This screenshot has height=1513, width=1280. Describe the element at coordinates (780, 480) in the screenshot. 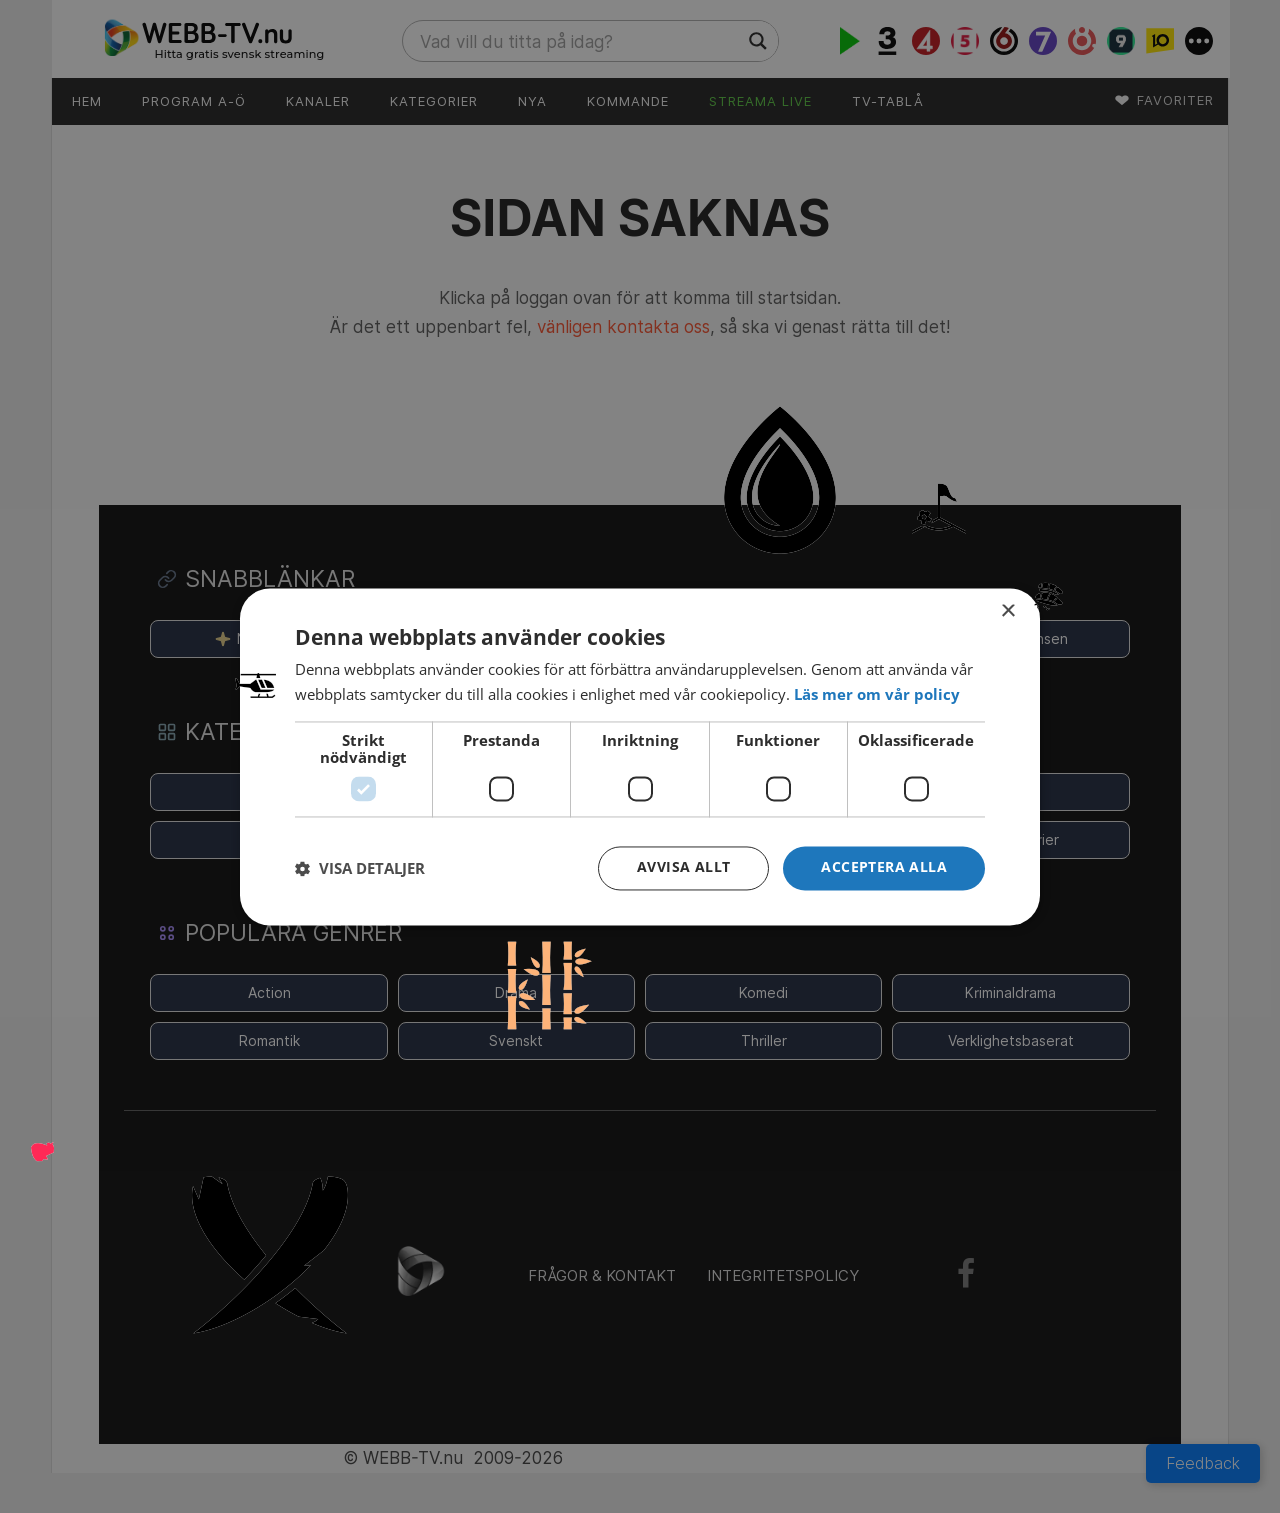

I see `indicates a topaz gem or jewel resource in-game` at that location.